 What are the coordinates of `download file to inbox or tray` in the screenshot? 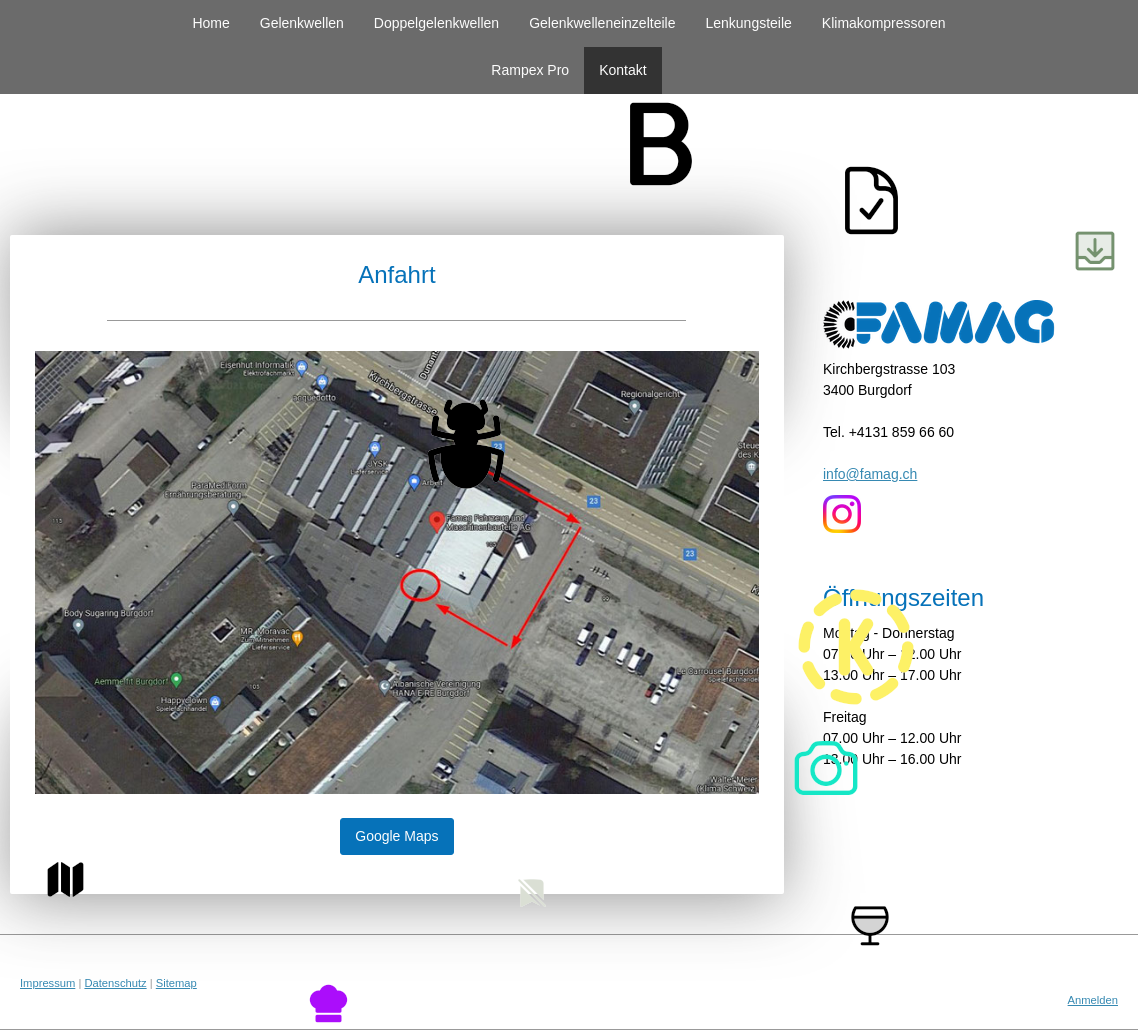 It's located at (1095, 251).